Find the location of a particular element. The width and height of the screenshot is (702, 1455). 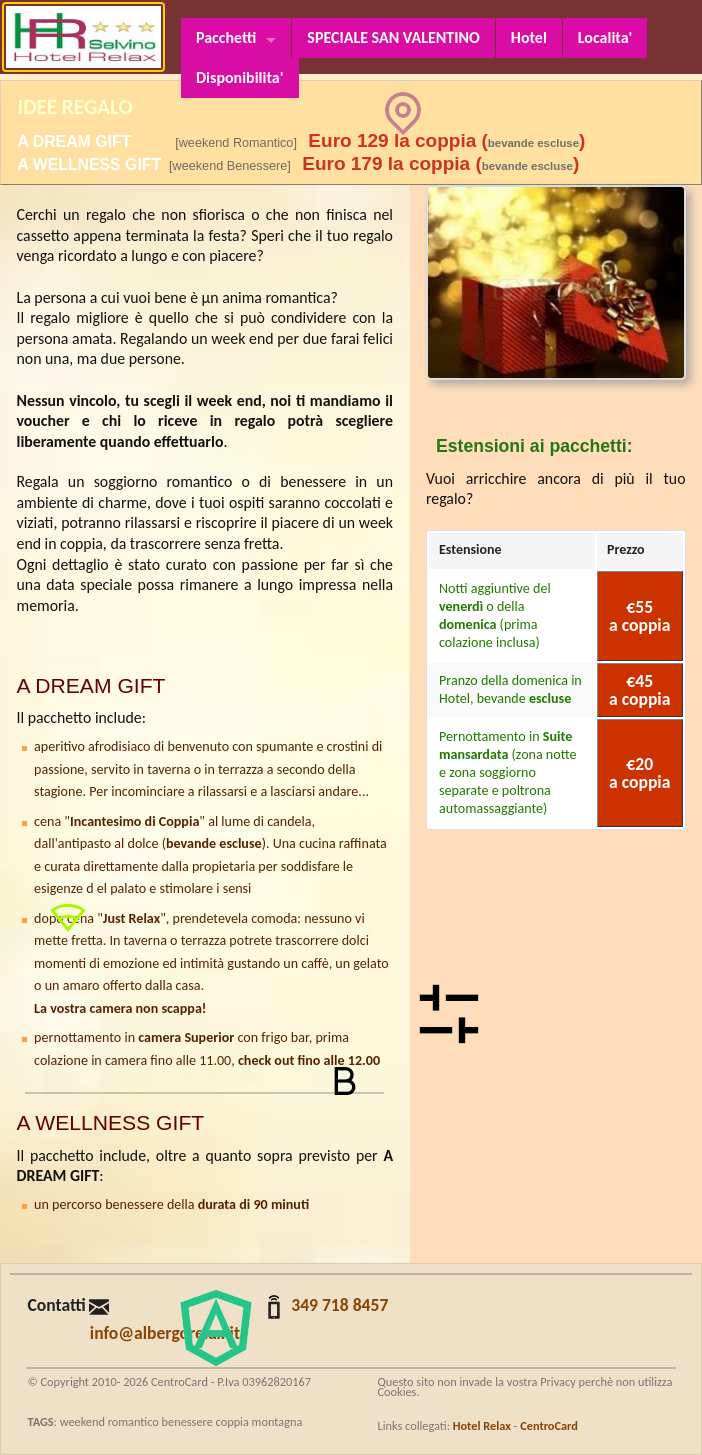

adjust audio equalizer settings is located at coordinates (449, 1014).